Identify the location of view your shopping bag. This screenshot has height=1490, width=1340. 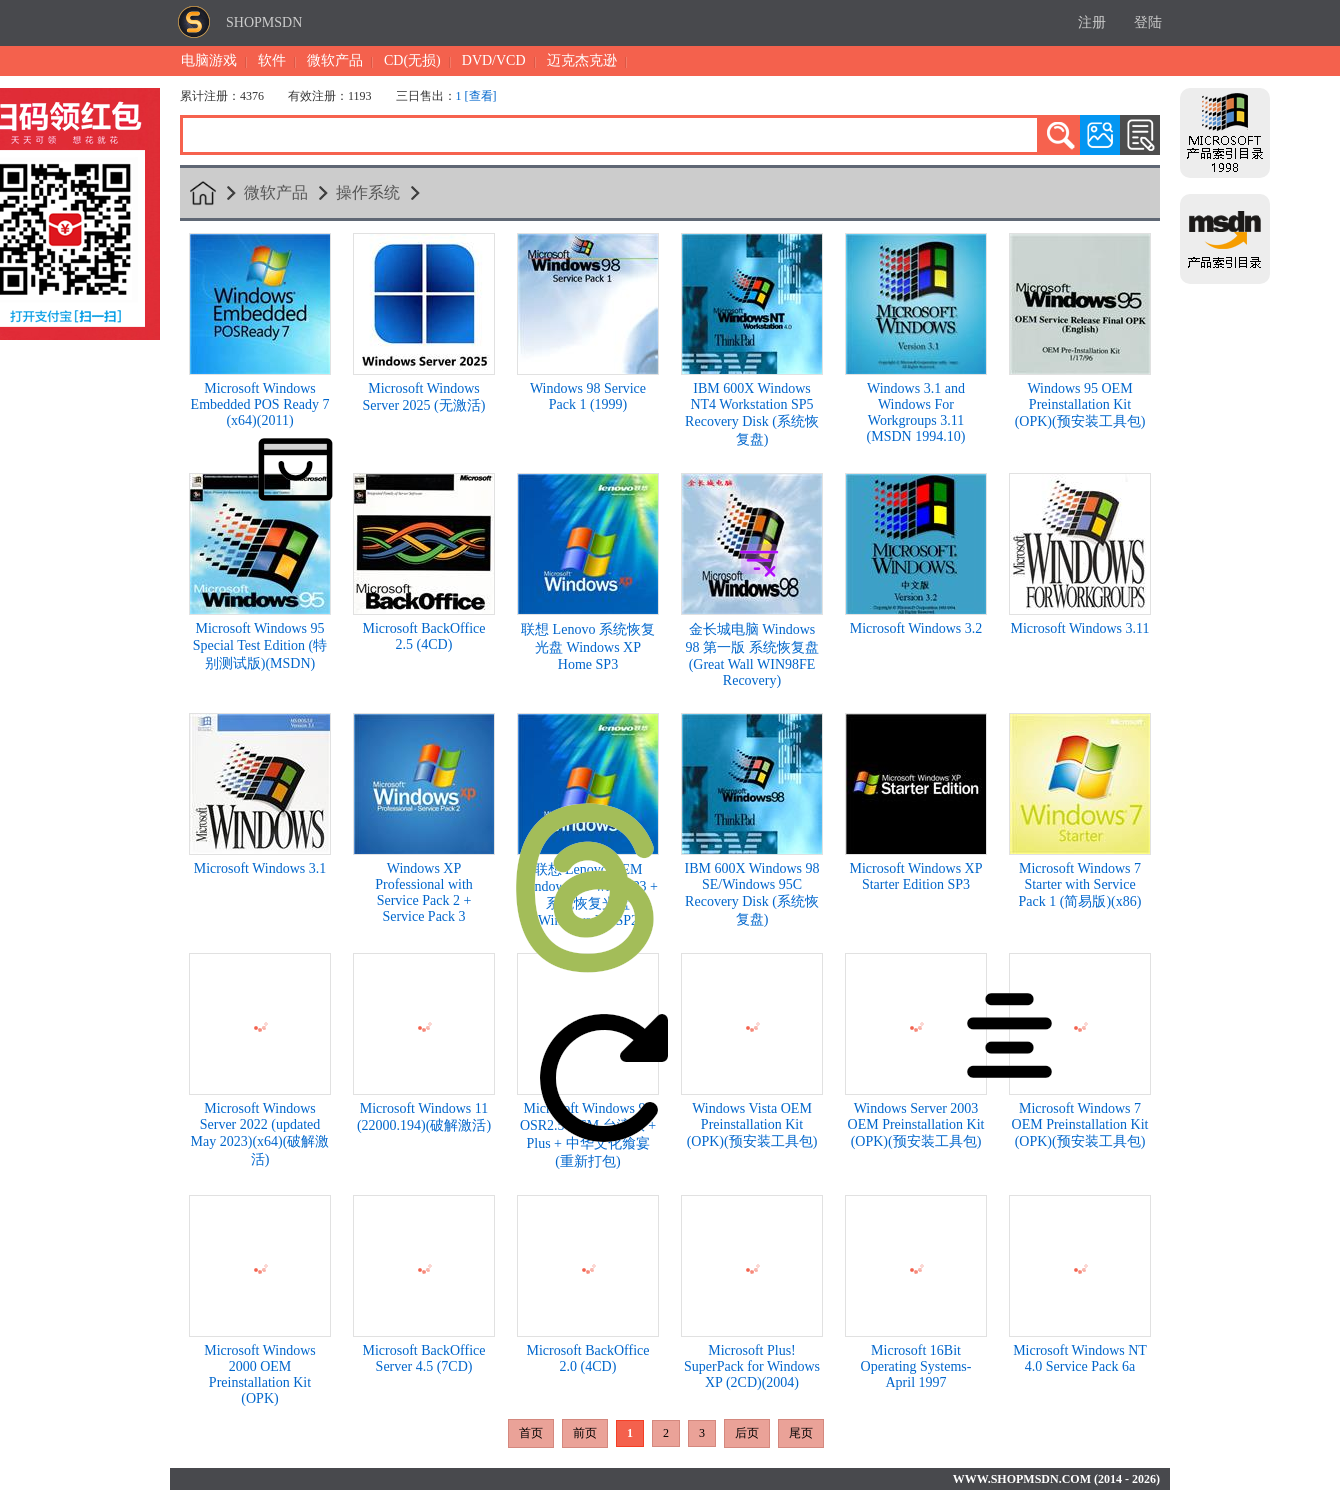
(295, 469).